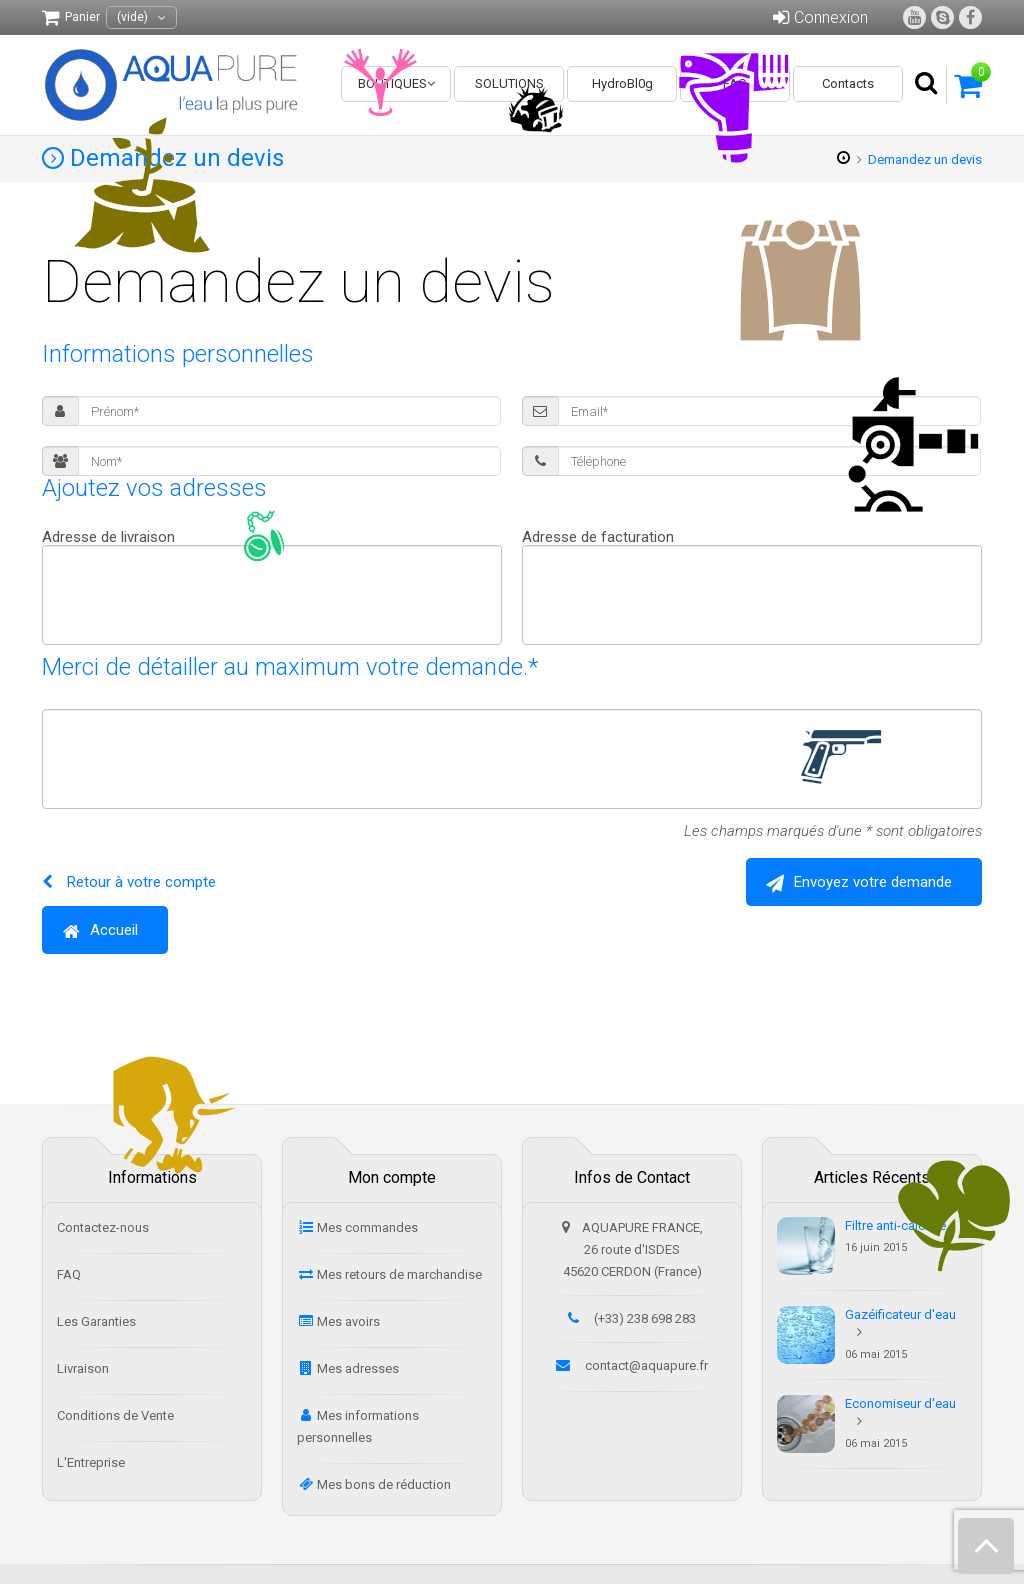 The height and width of the screenshot is (1584, 1024). Describe the element at coordinates (264, 536) in the screenshot. I see `view elapsed game time or timer` at that location.